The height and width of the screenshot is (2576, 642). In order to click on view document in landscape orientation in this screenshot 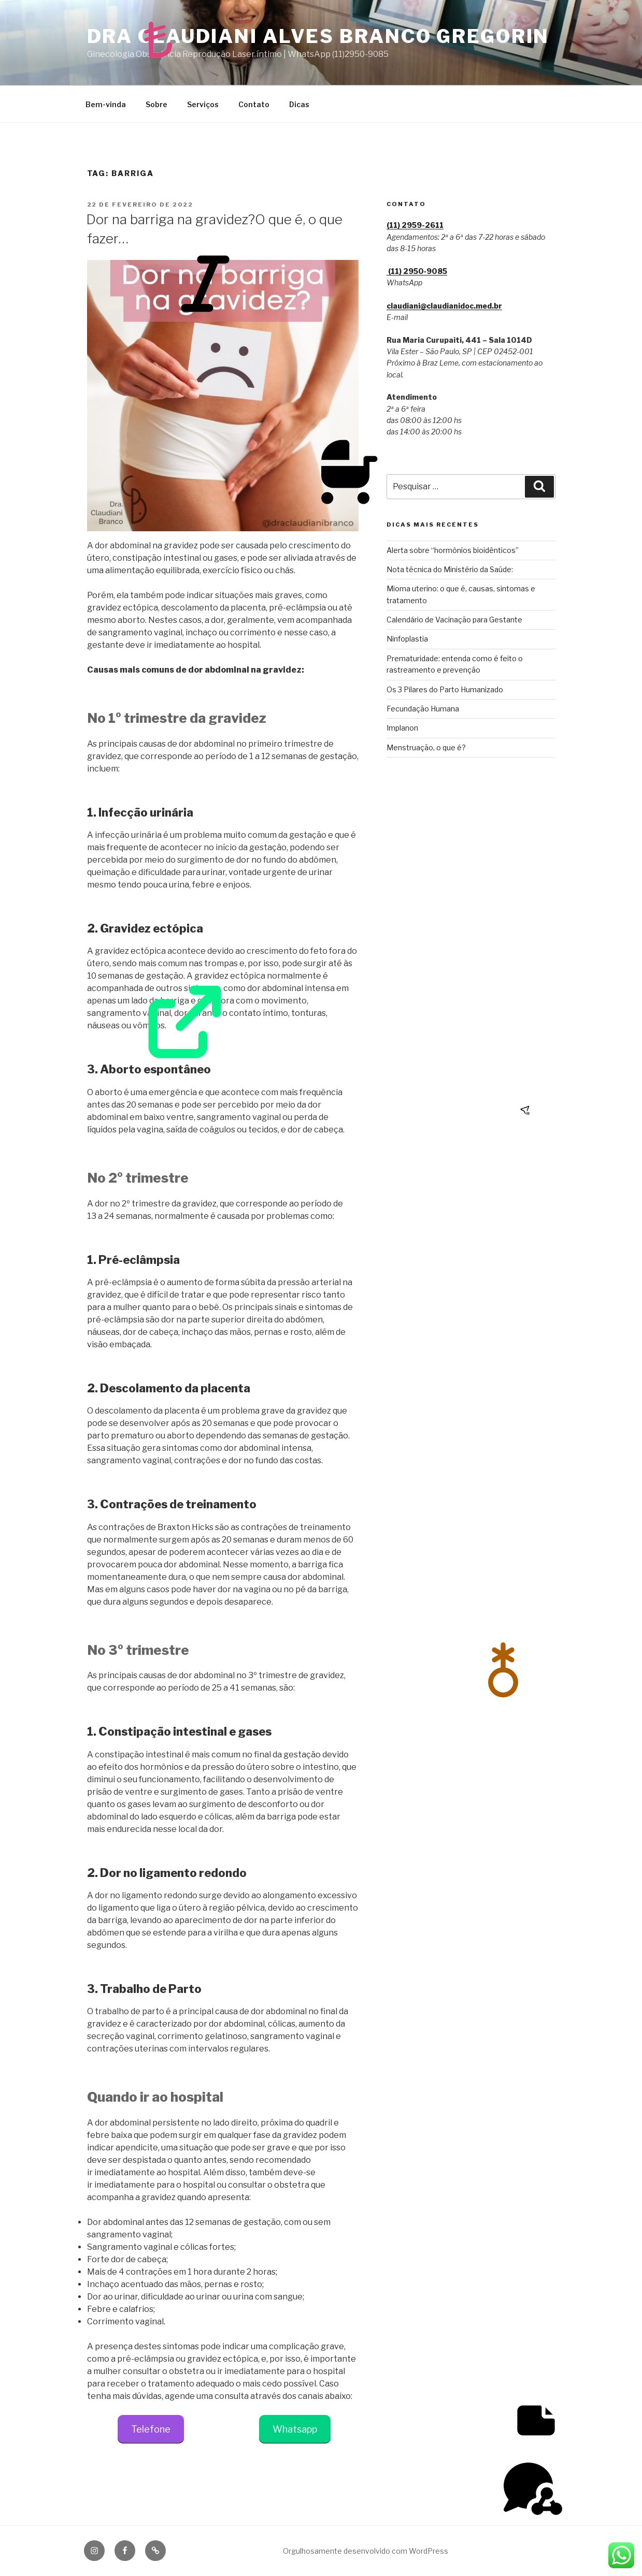, I will do `click(536, 2420)`.